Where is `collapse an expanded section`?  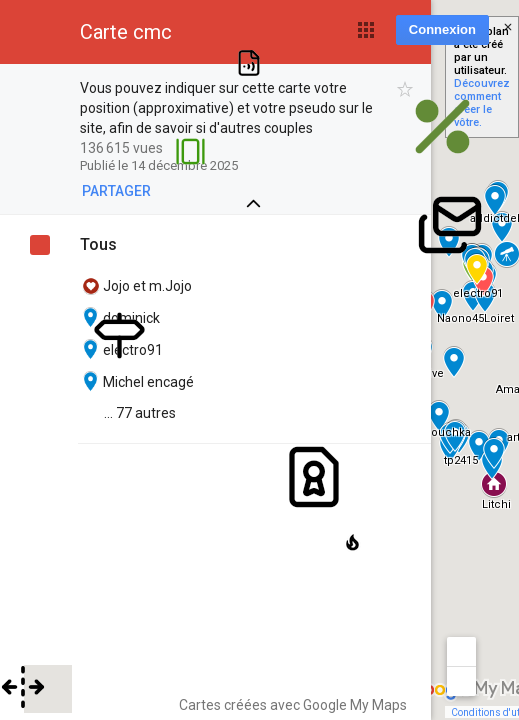
collapse an expanded section is located at coordinates (253, 203).